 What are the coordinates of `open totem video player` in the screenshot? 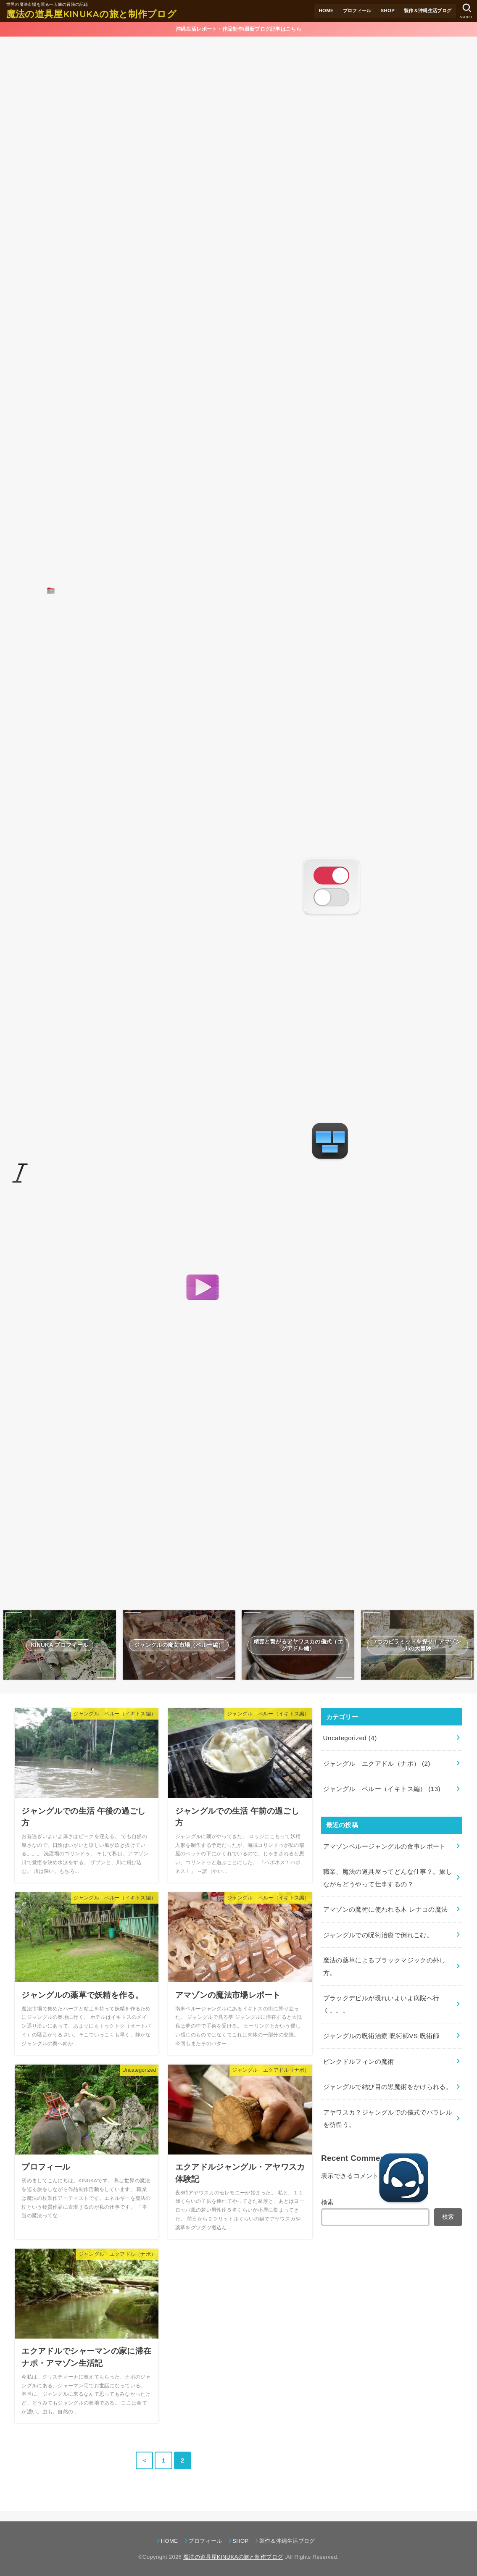 It's located at (203, 1287).